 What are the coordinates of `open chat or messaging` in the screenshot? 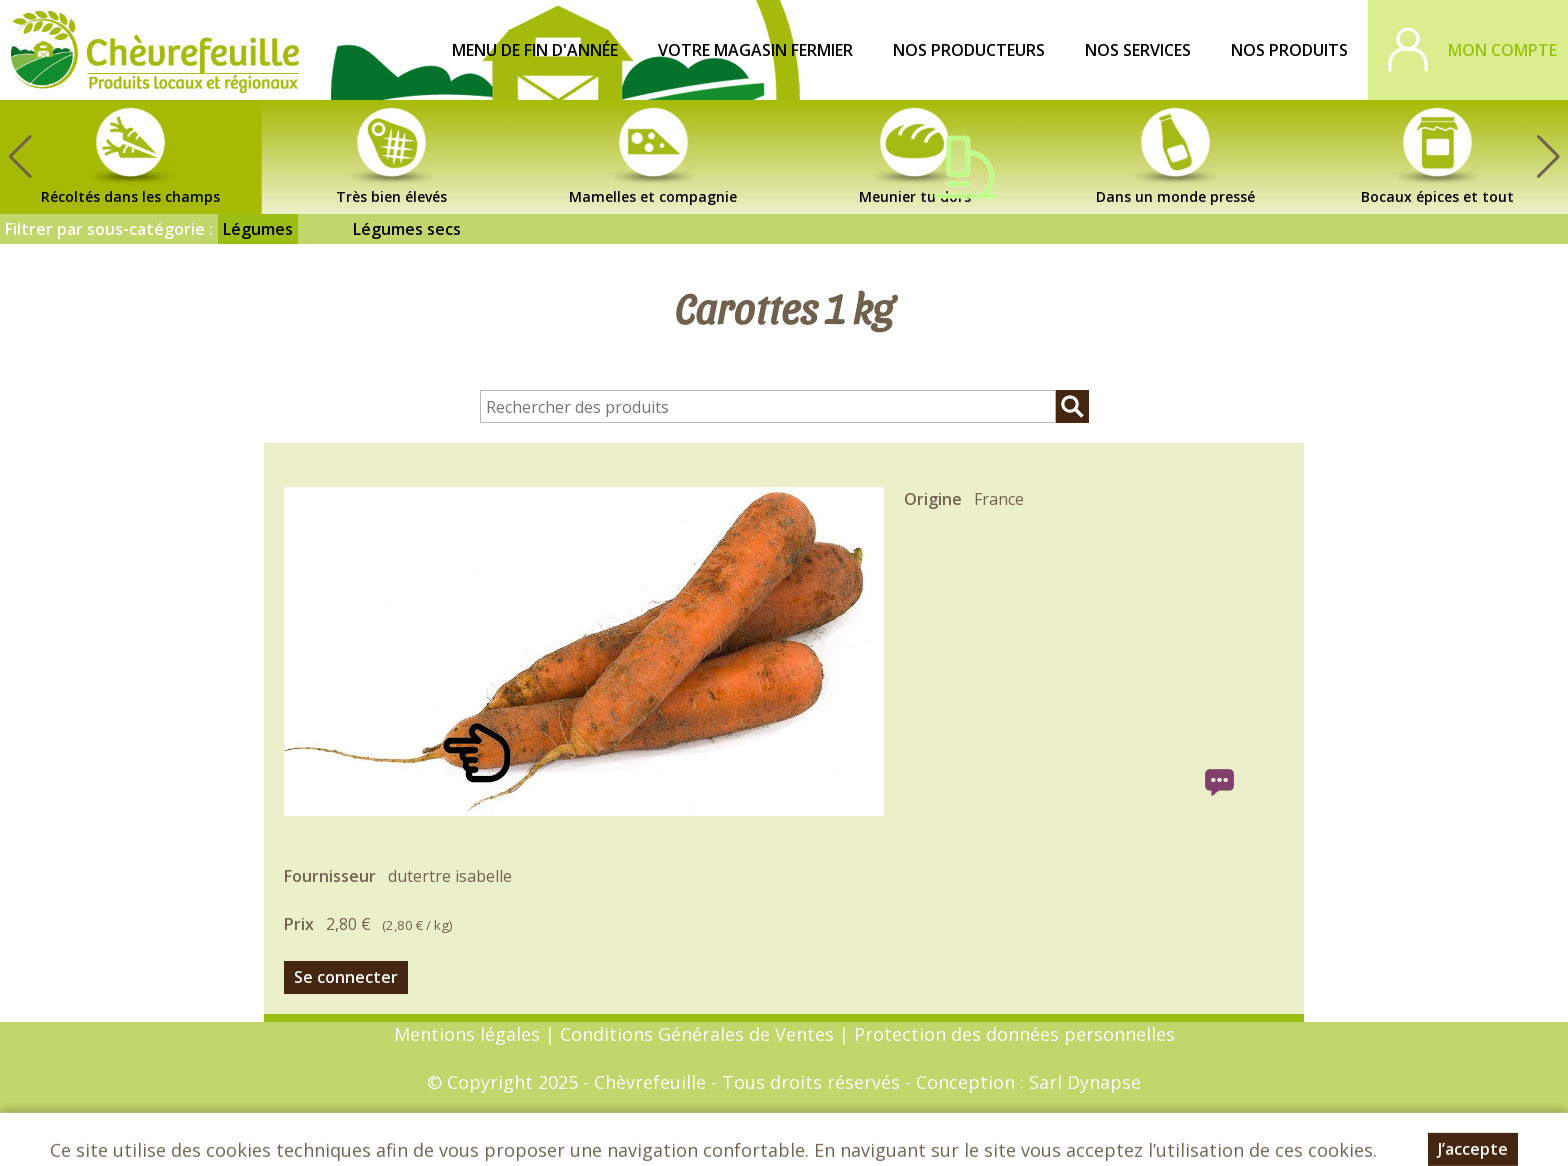 It's located at (1219, 782).